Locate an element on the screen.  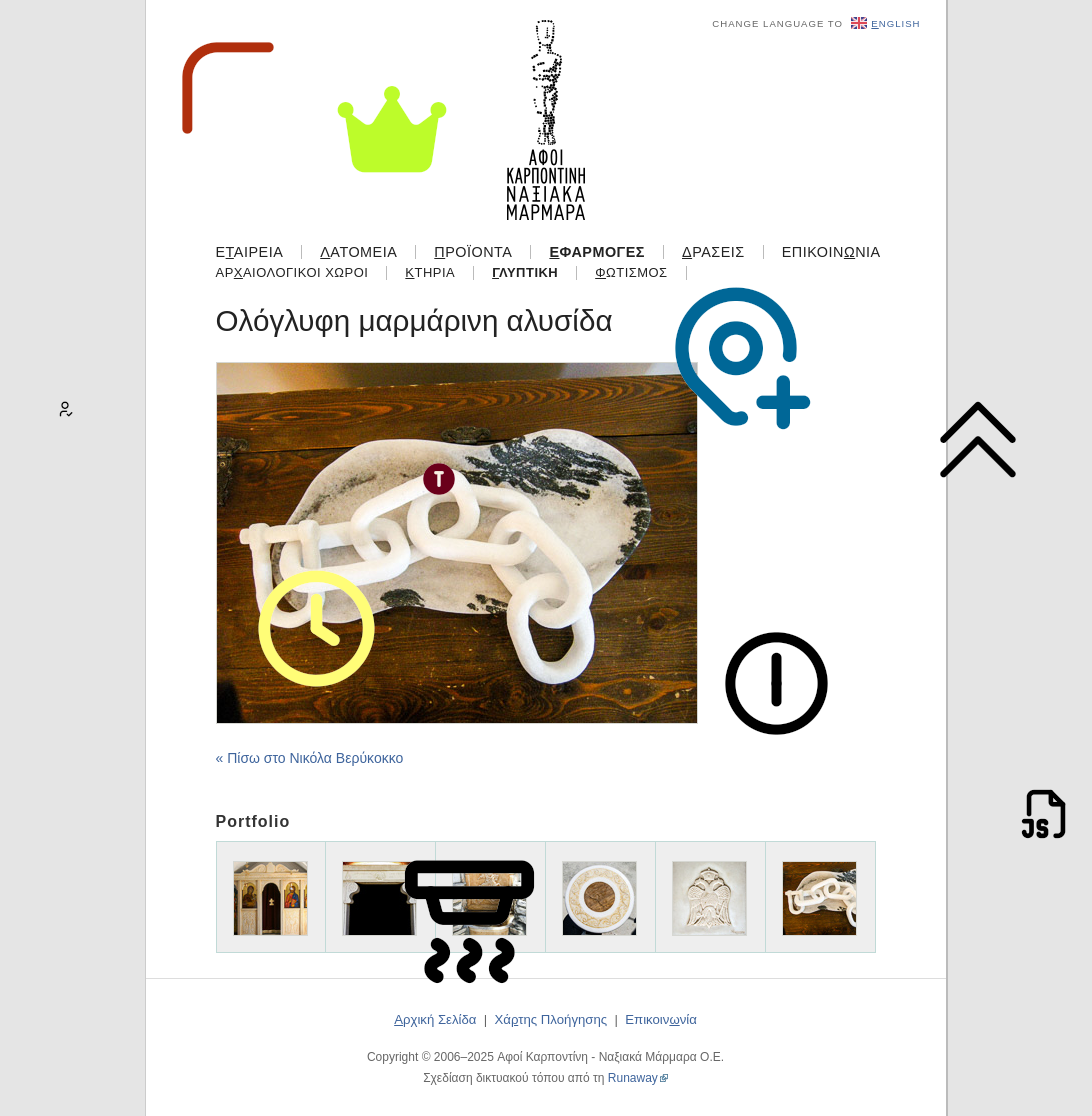
apply rounded corners to a selected element is located at coordinates (228, 88).